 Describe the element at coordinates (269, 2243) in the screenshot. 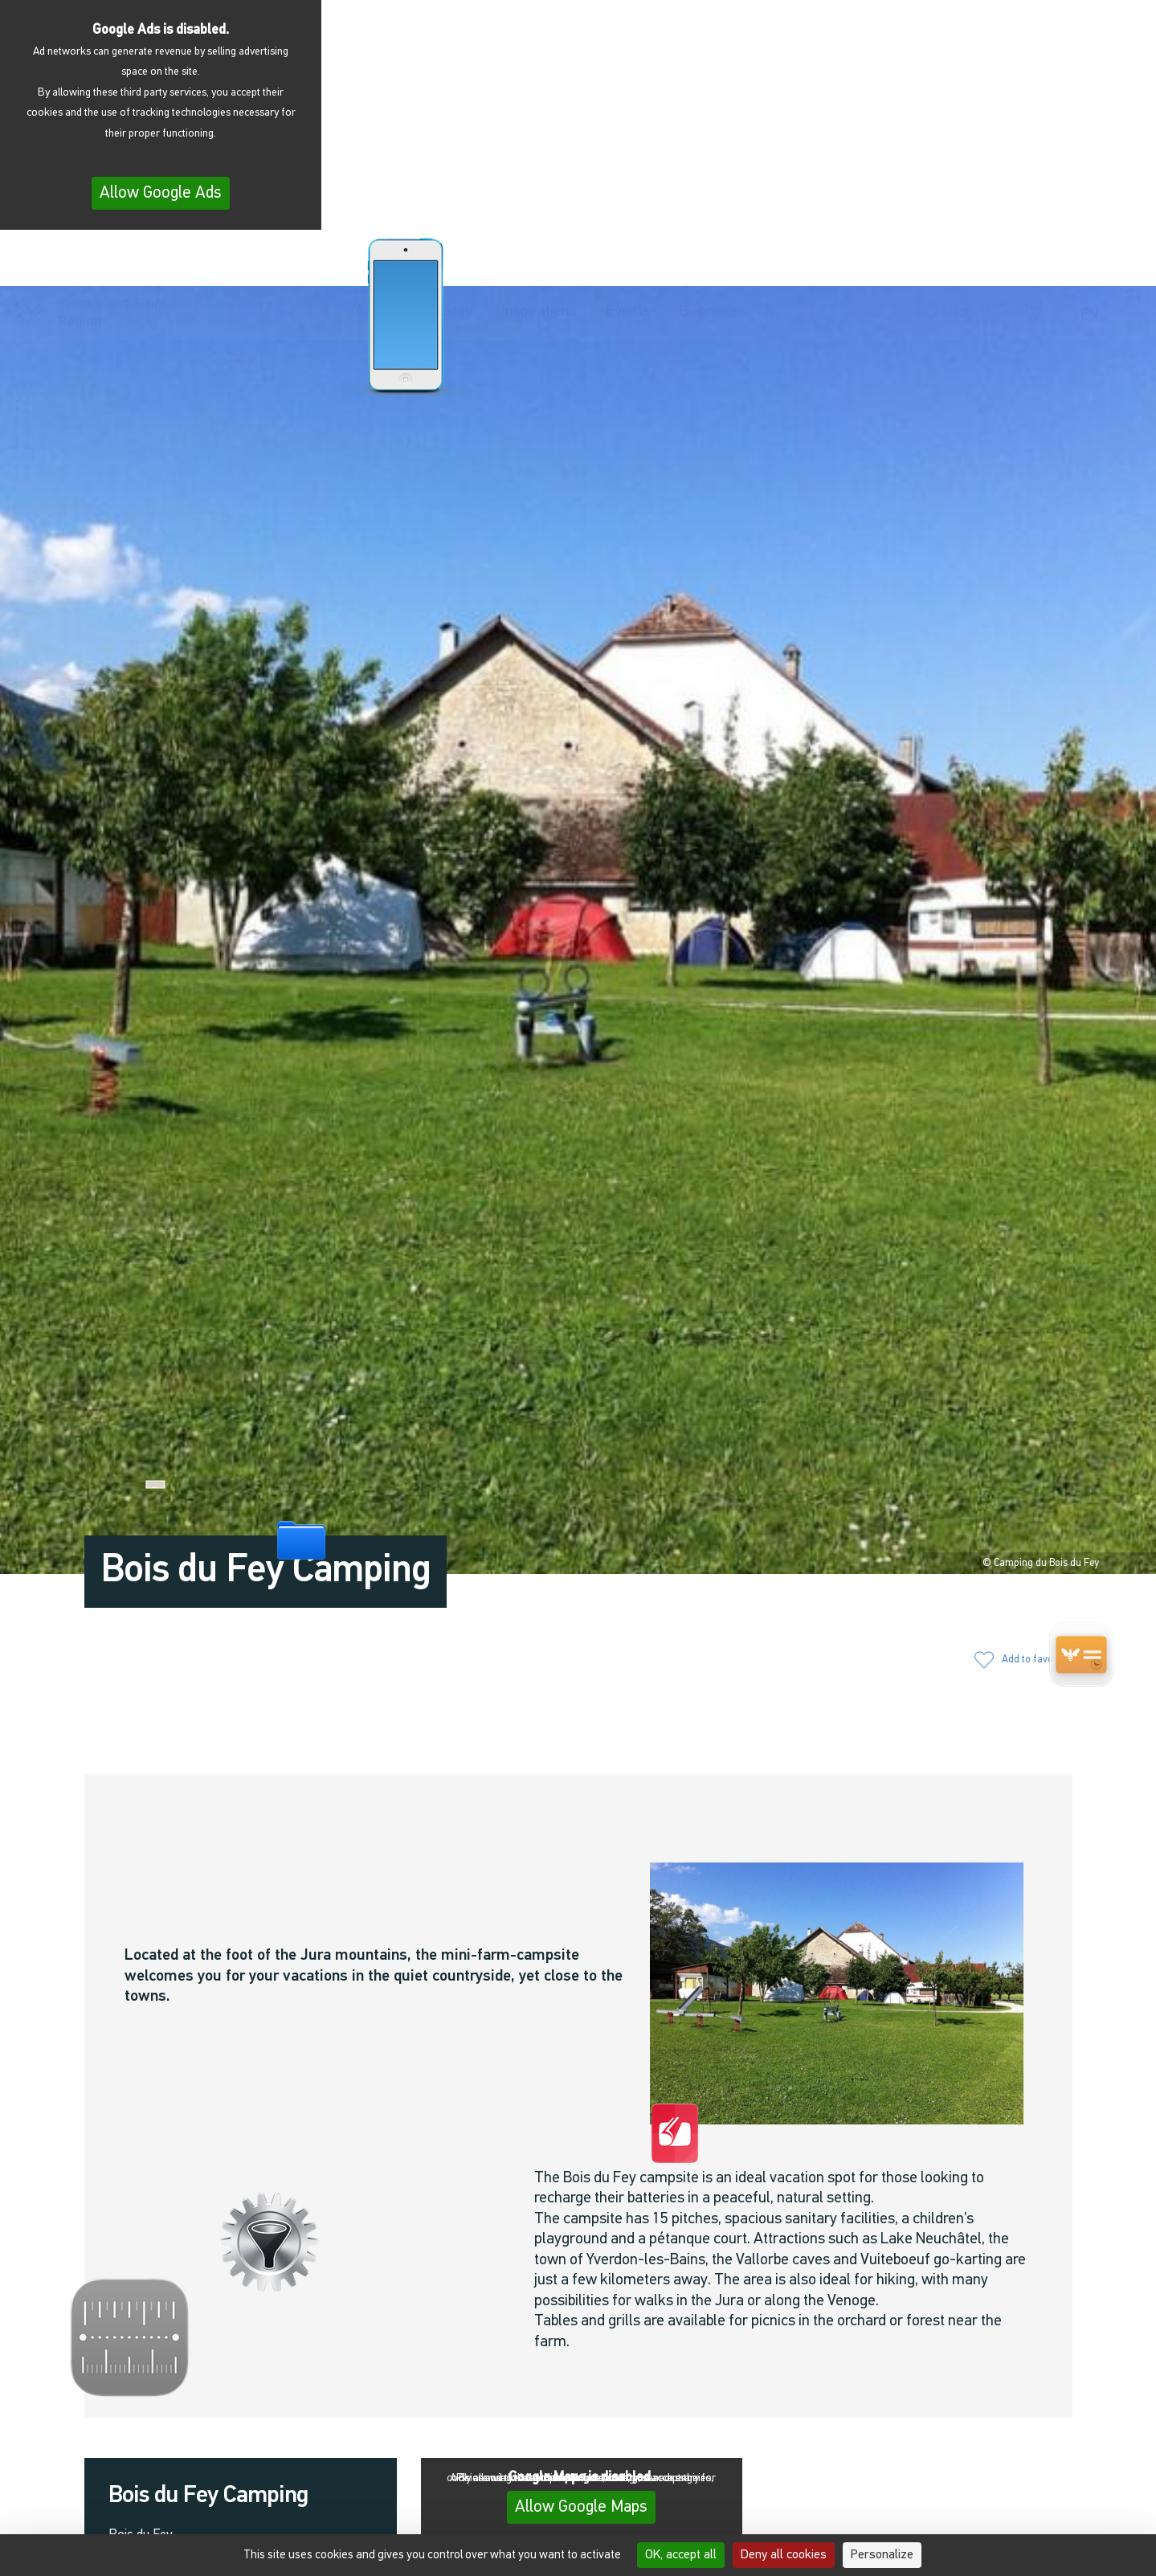

I see `filter or sort media library content` at that location.